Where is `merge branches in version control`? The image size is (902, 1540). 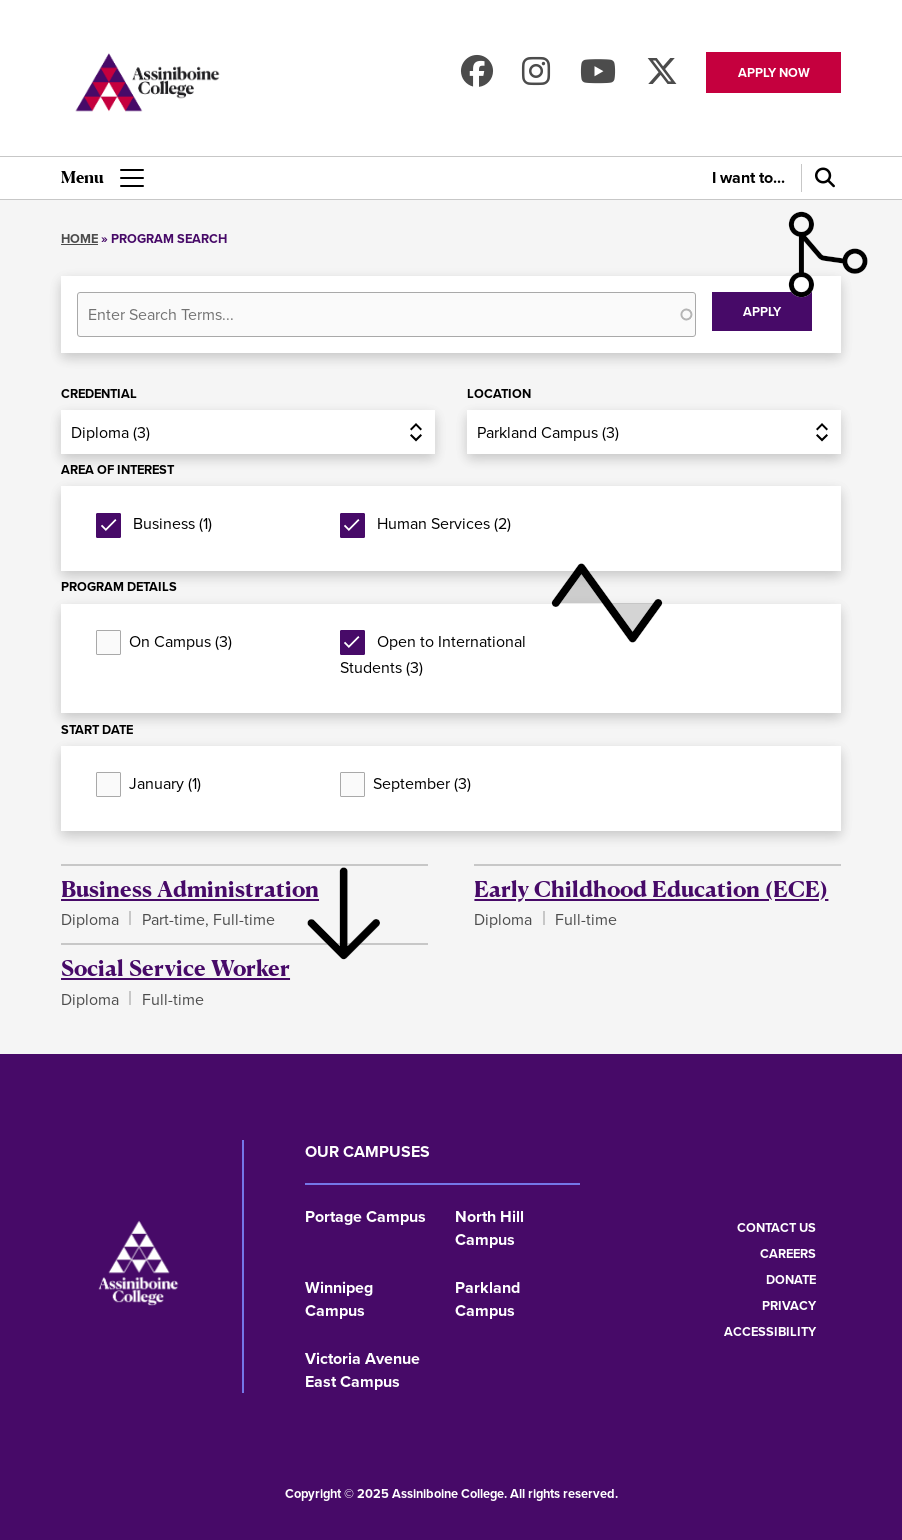
merge branches in version control is located at coordinates (821, 254).